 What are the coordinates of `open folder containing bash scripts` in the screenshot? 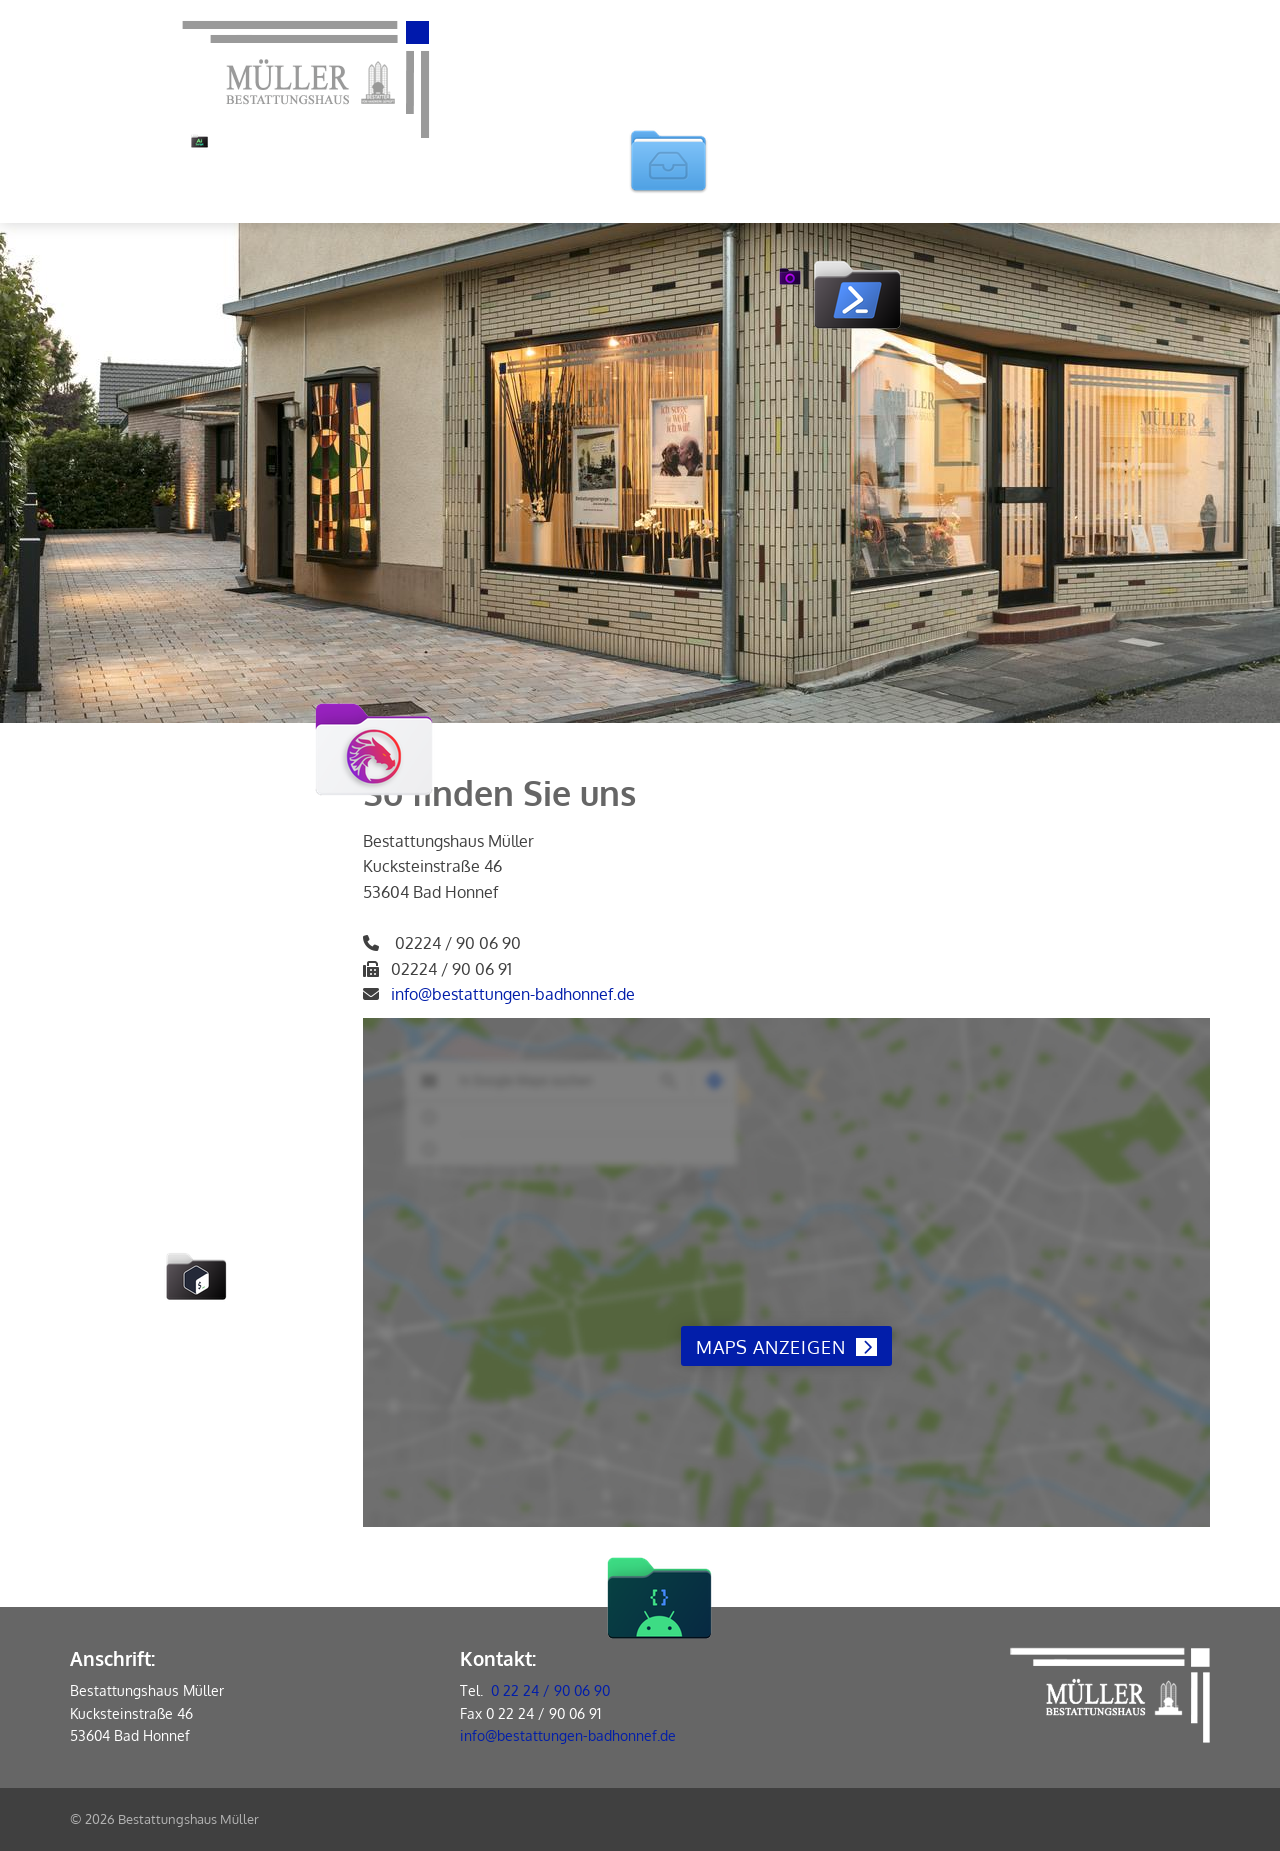 It's located at (196, 1278).